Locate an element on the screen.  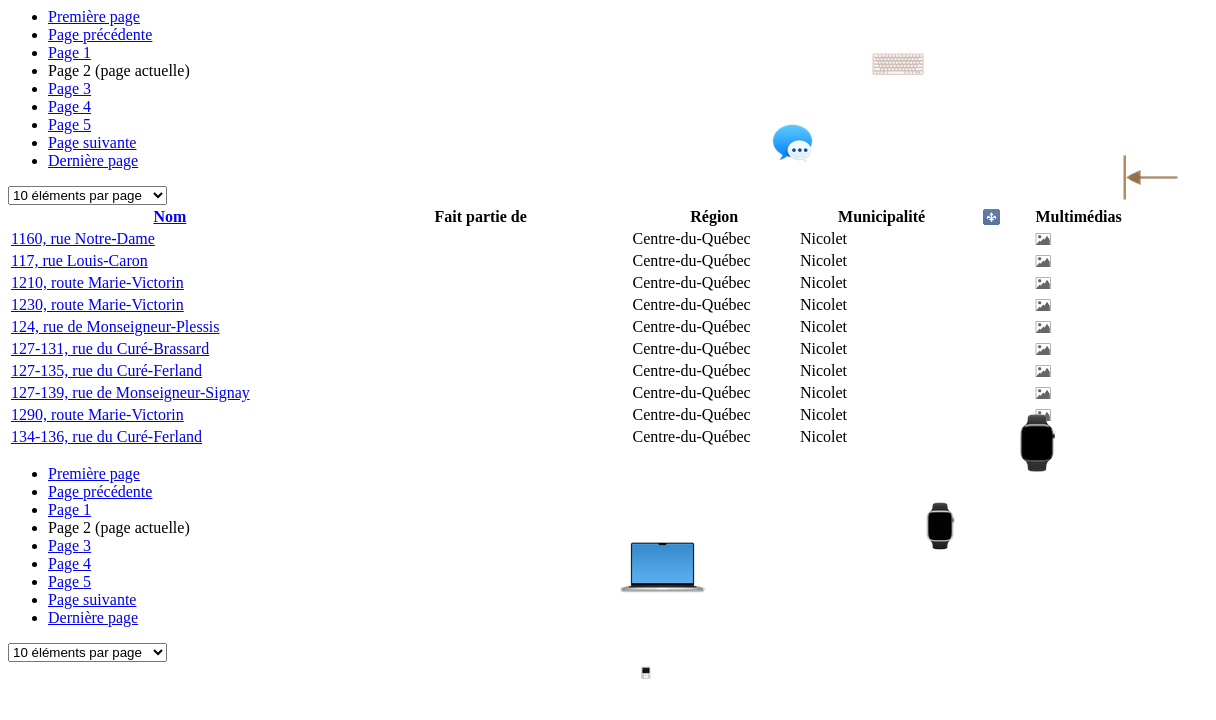
connect a bluetooth keyboard is located at coordinates (898, 64).